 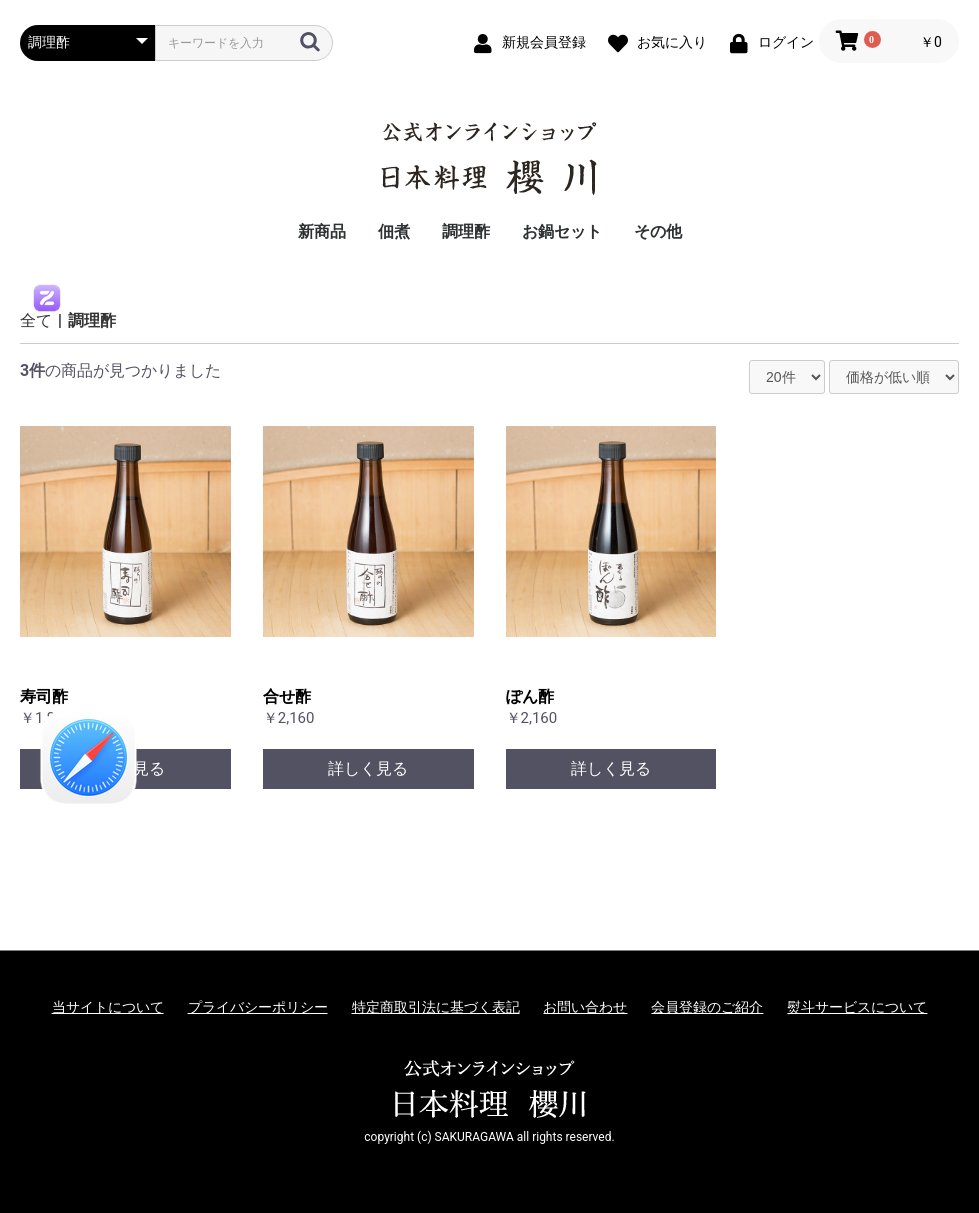 I want to click on open the web browser app, so click(x=88, y=757).